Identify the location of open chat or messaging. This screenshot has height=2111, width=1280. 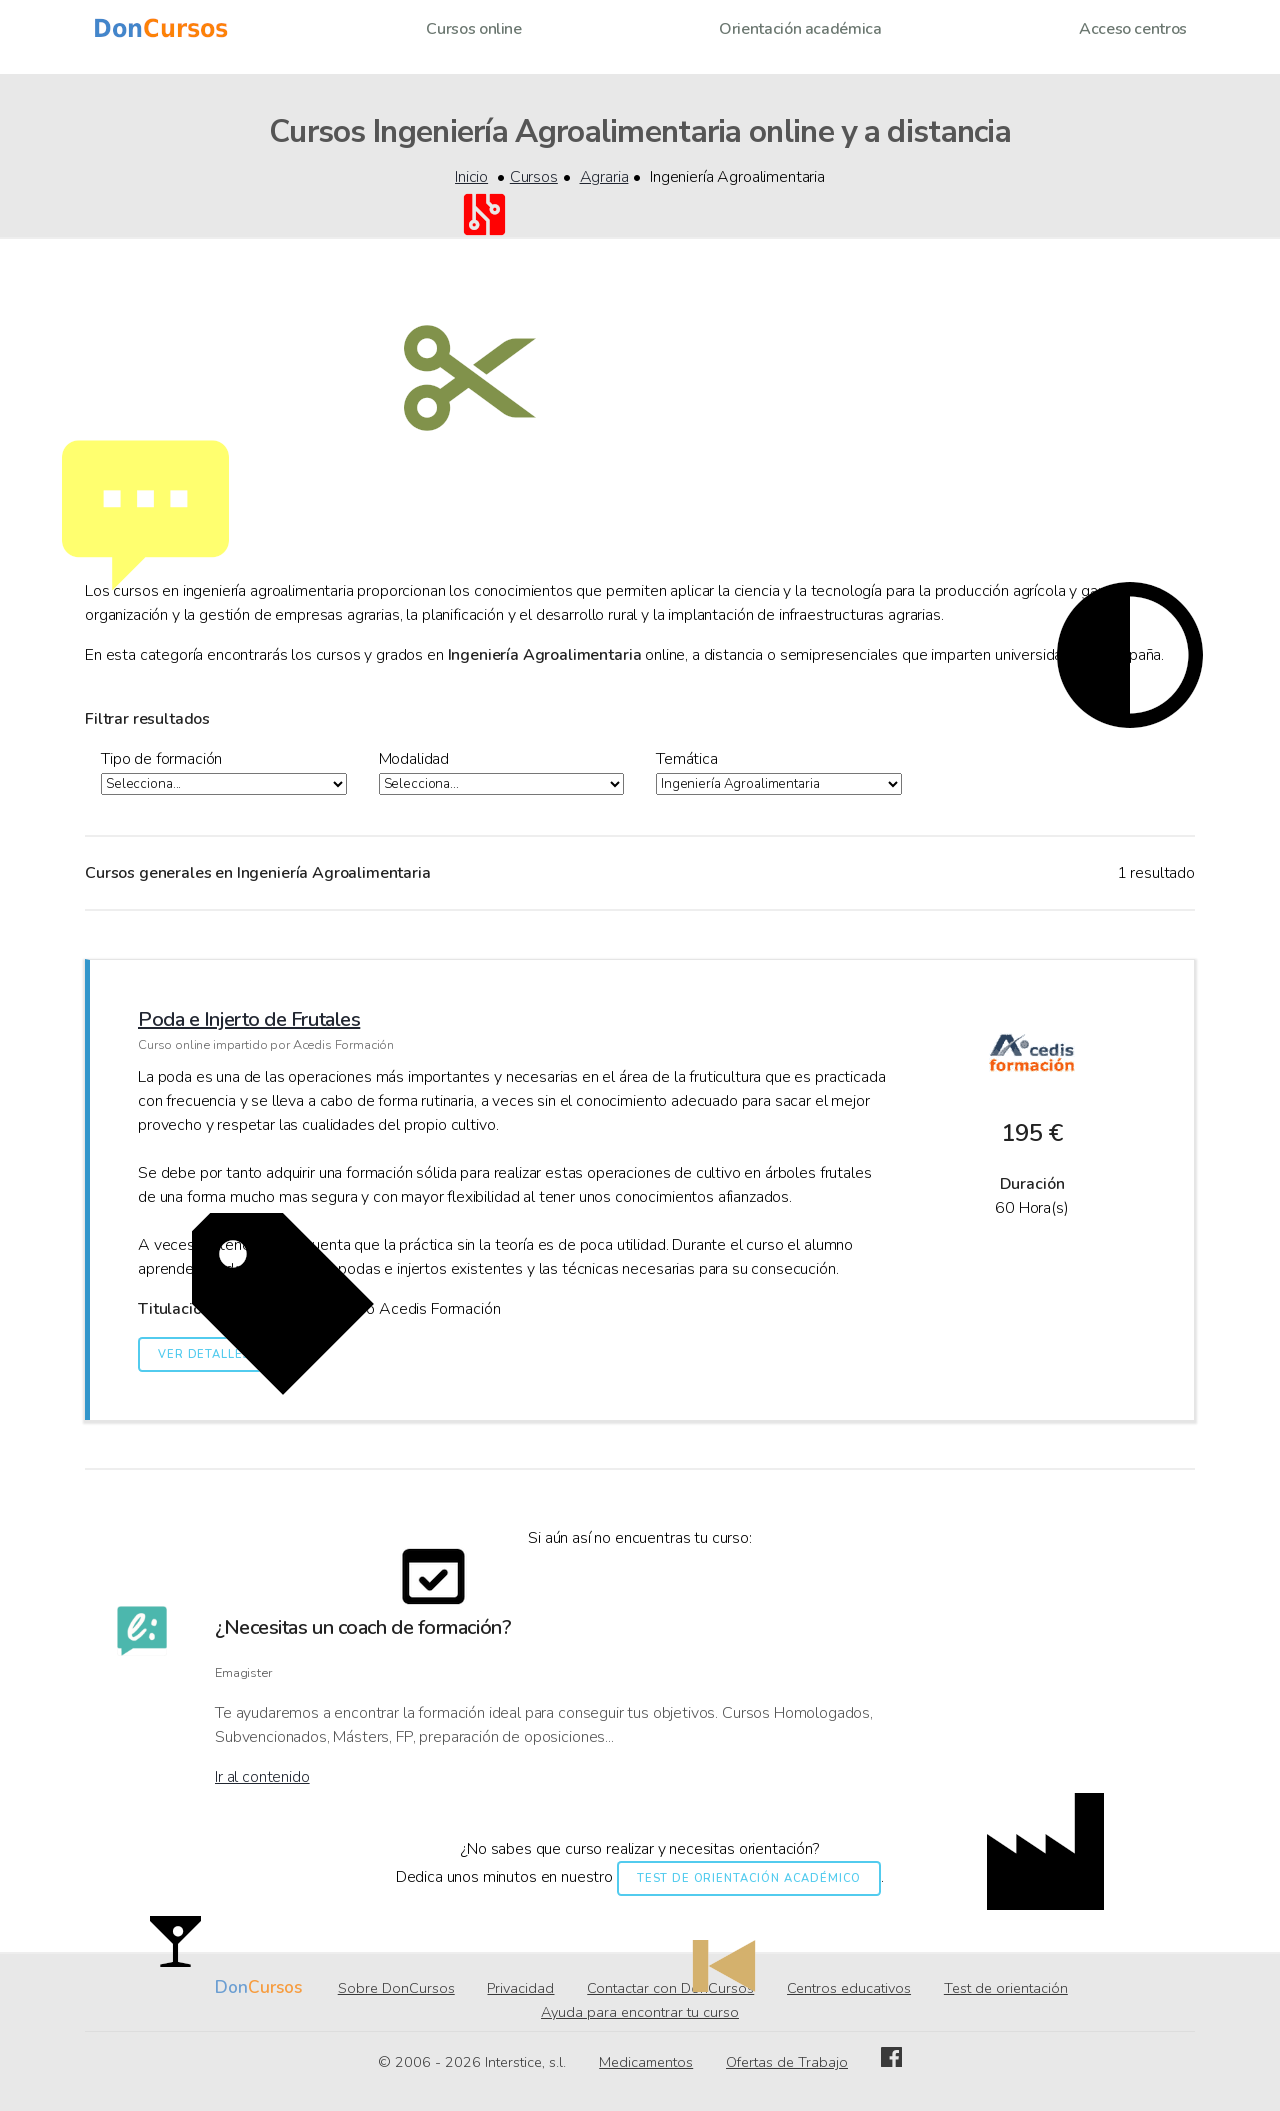
(145, 515).